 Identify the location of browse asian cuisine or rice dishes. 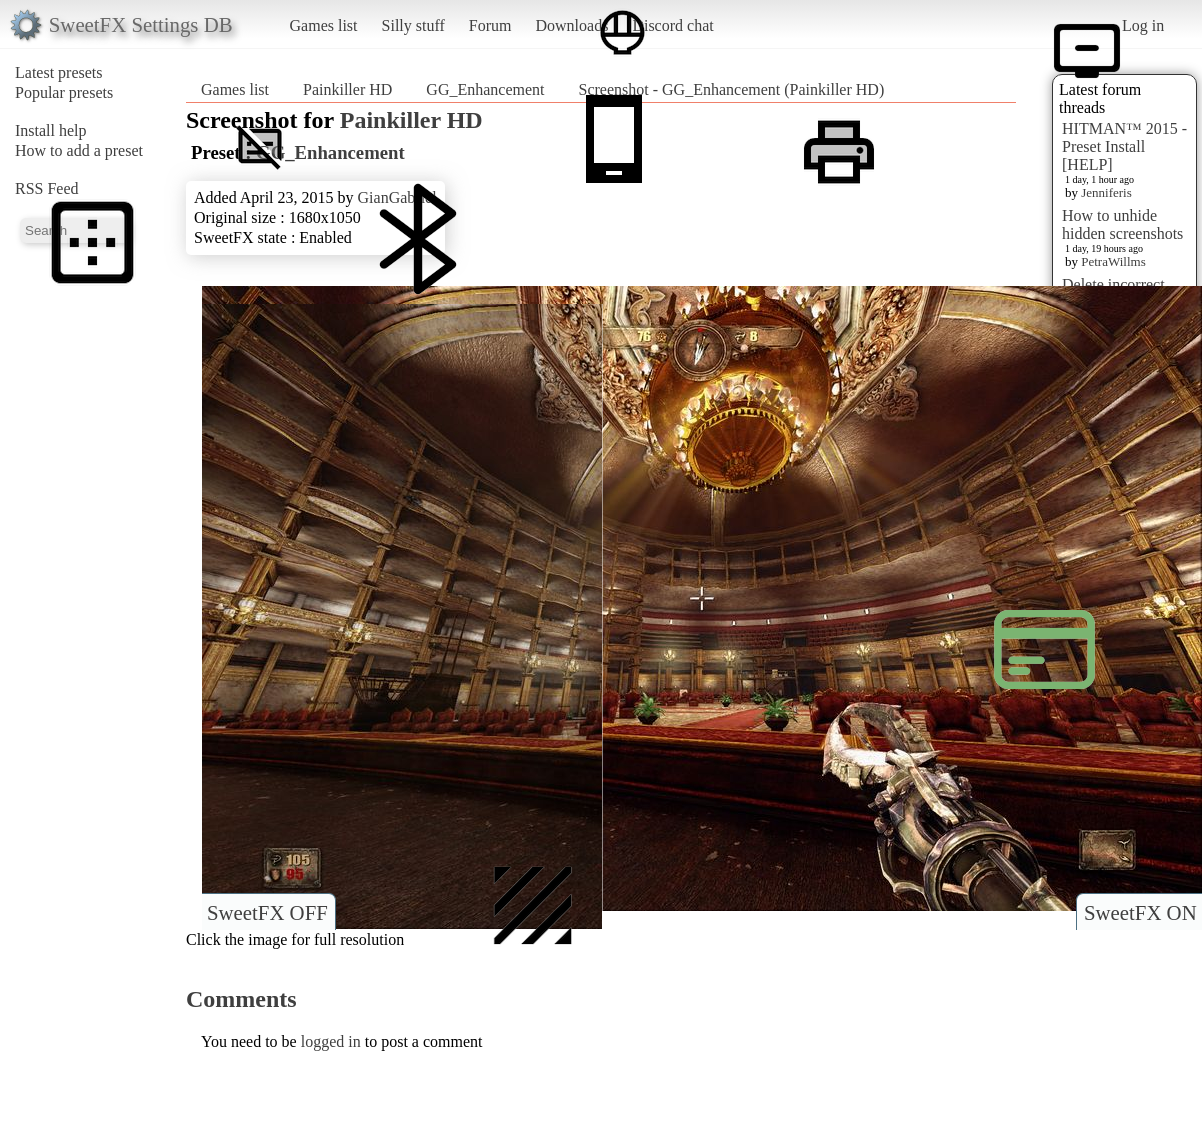
(622, 32).